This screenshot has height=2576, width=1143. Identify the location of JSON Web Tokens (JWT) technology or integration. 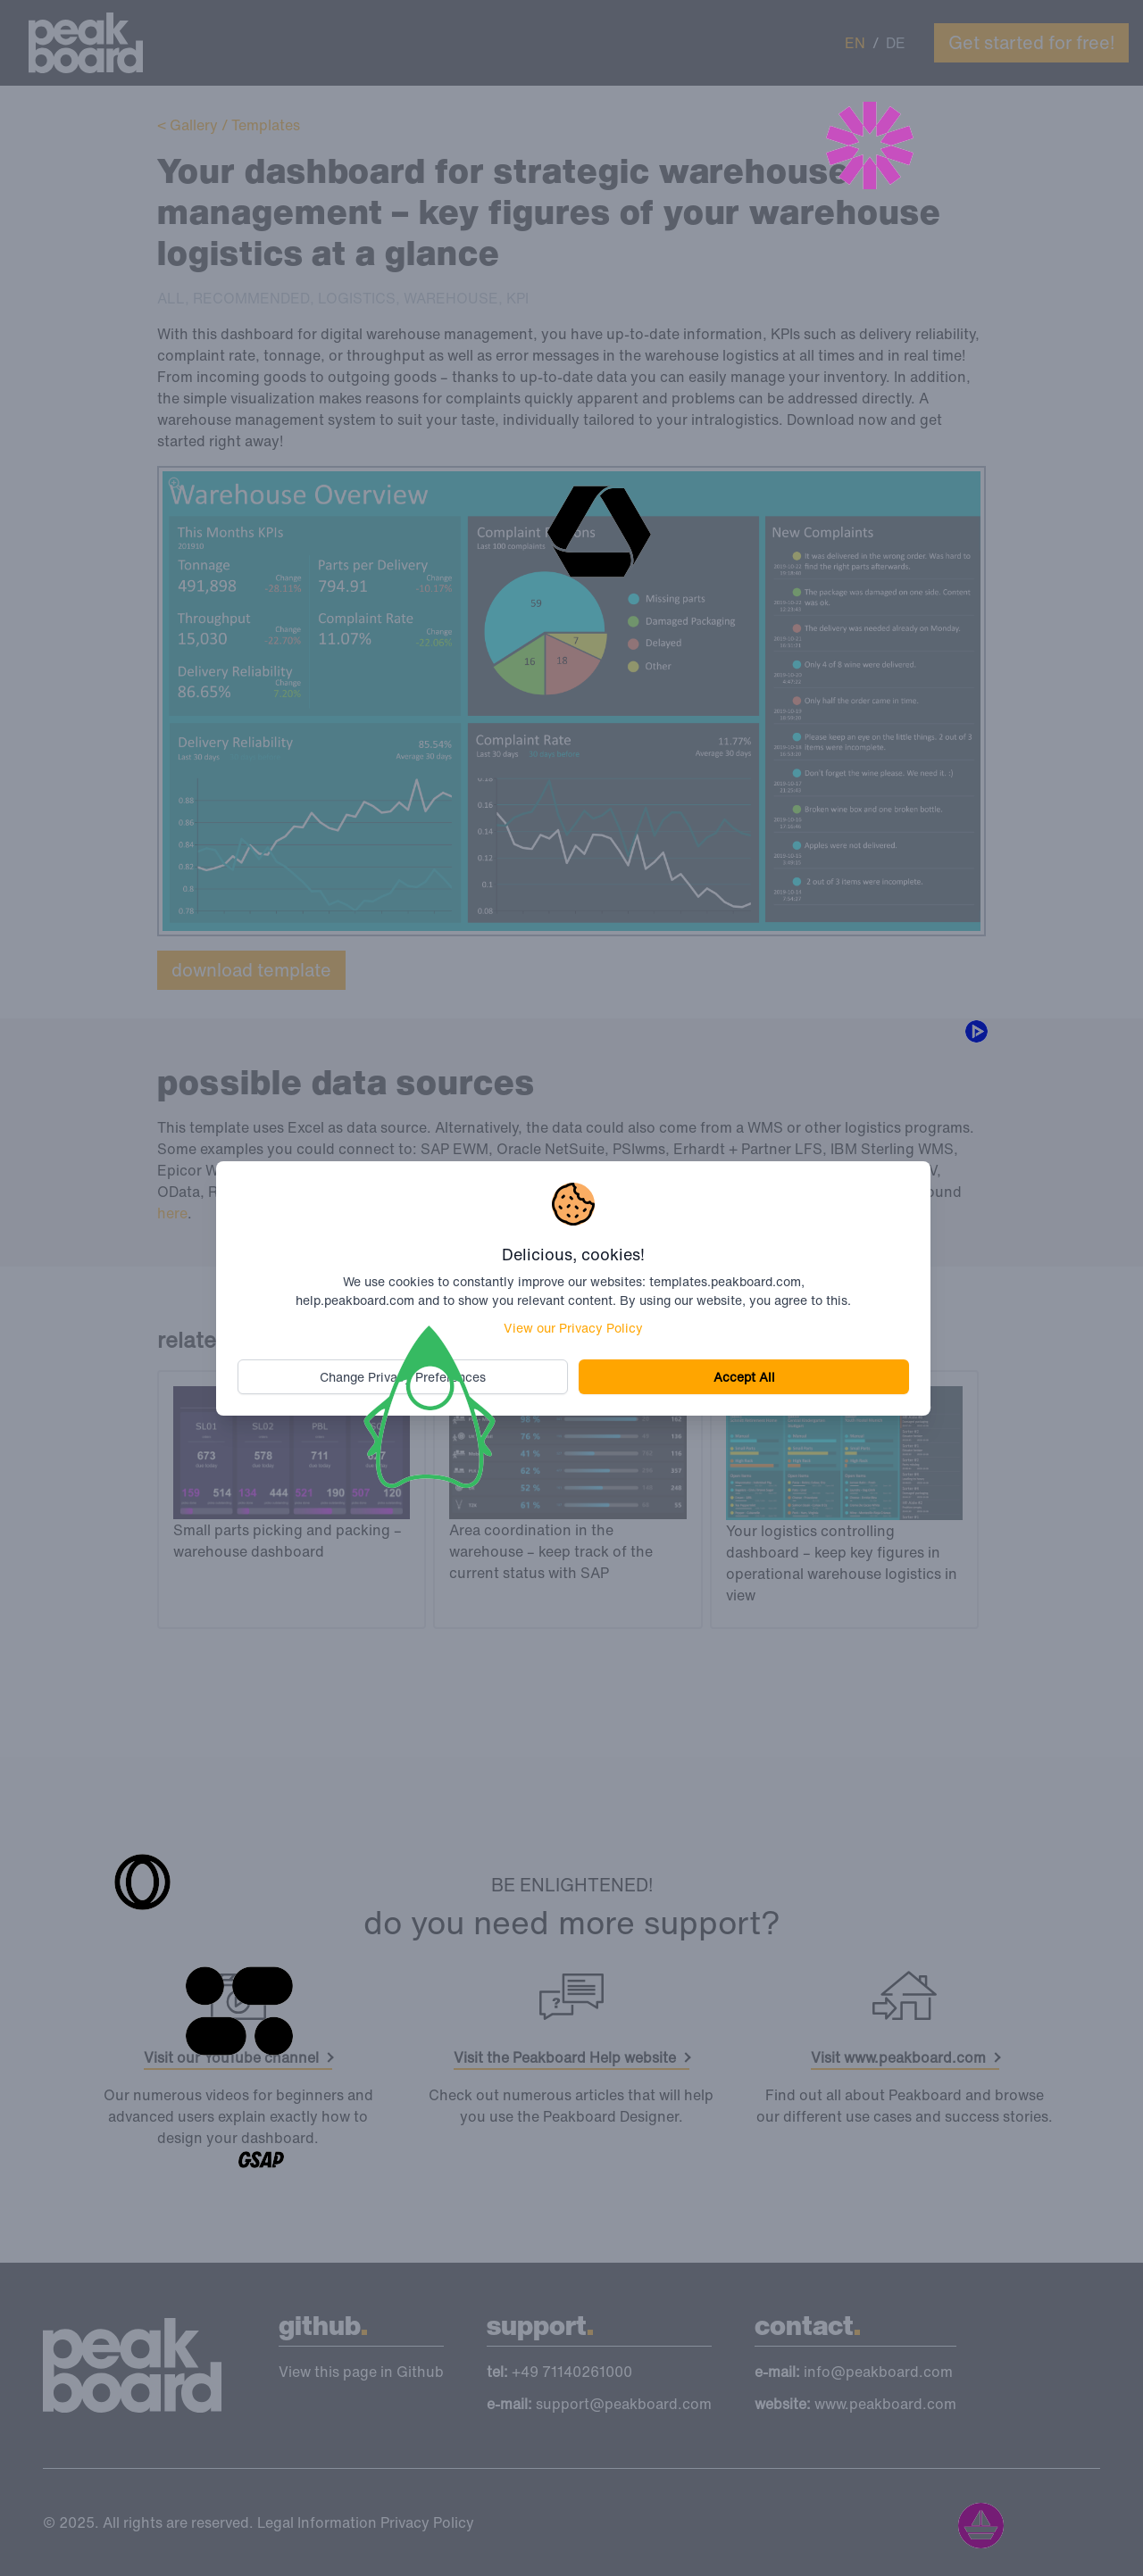
(870, 145).